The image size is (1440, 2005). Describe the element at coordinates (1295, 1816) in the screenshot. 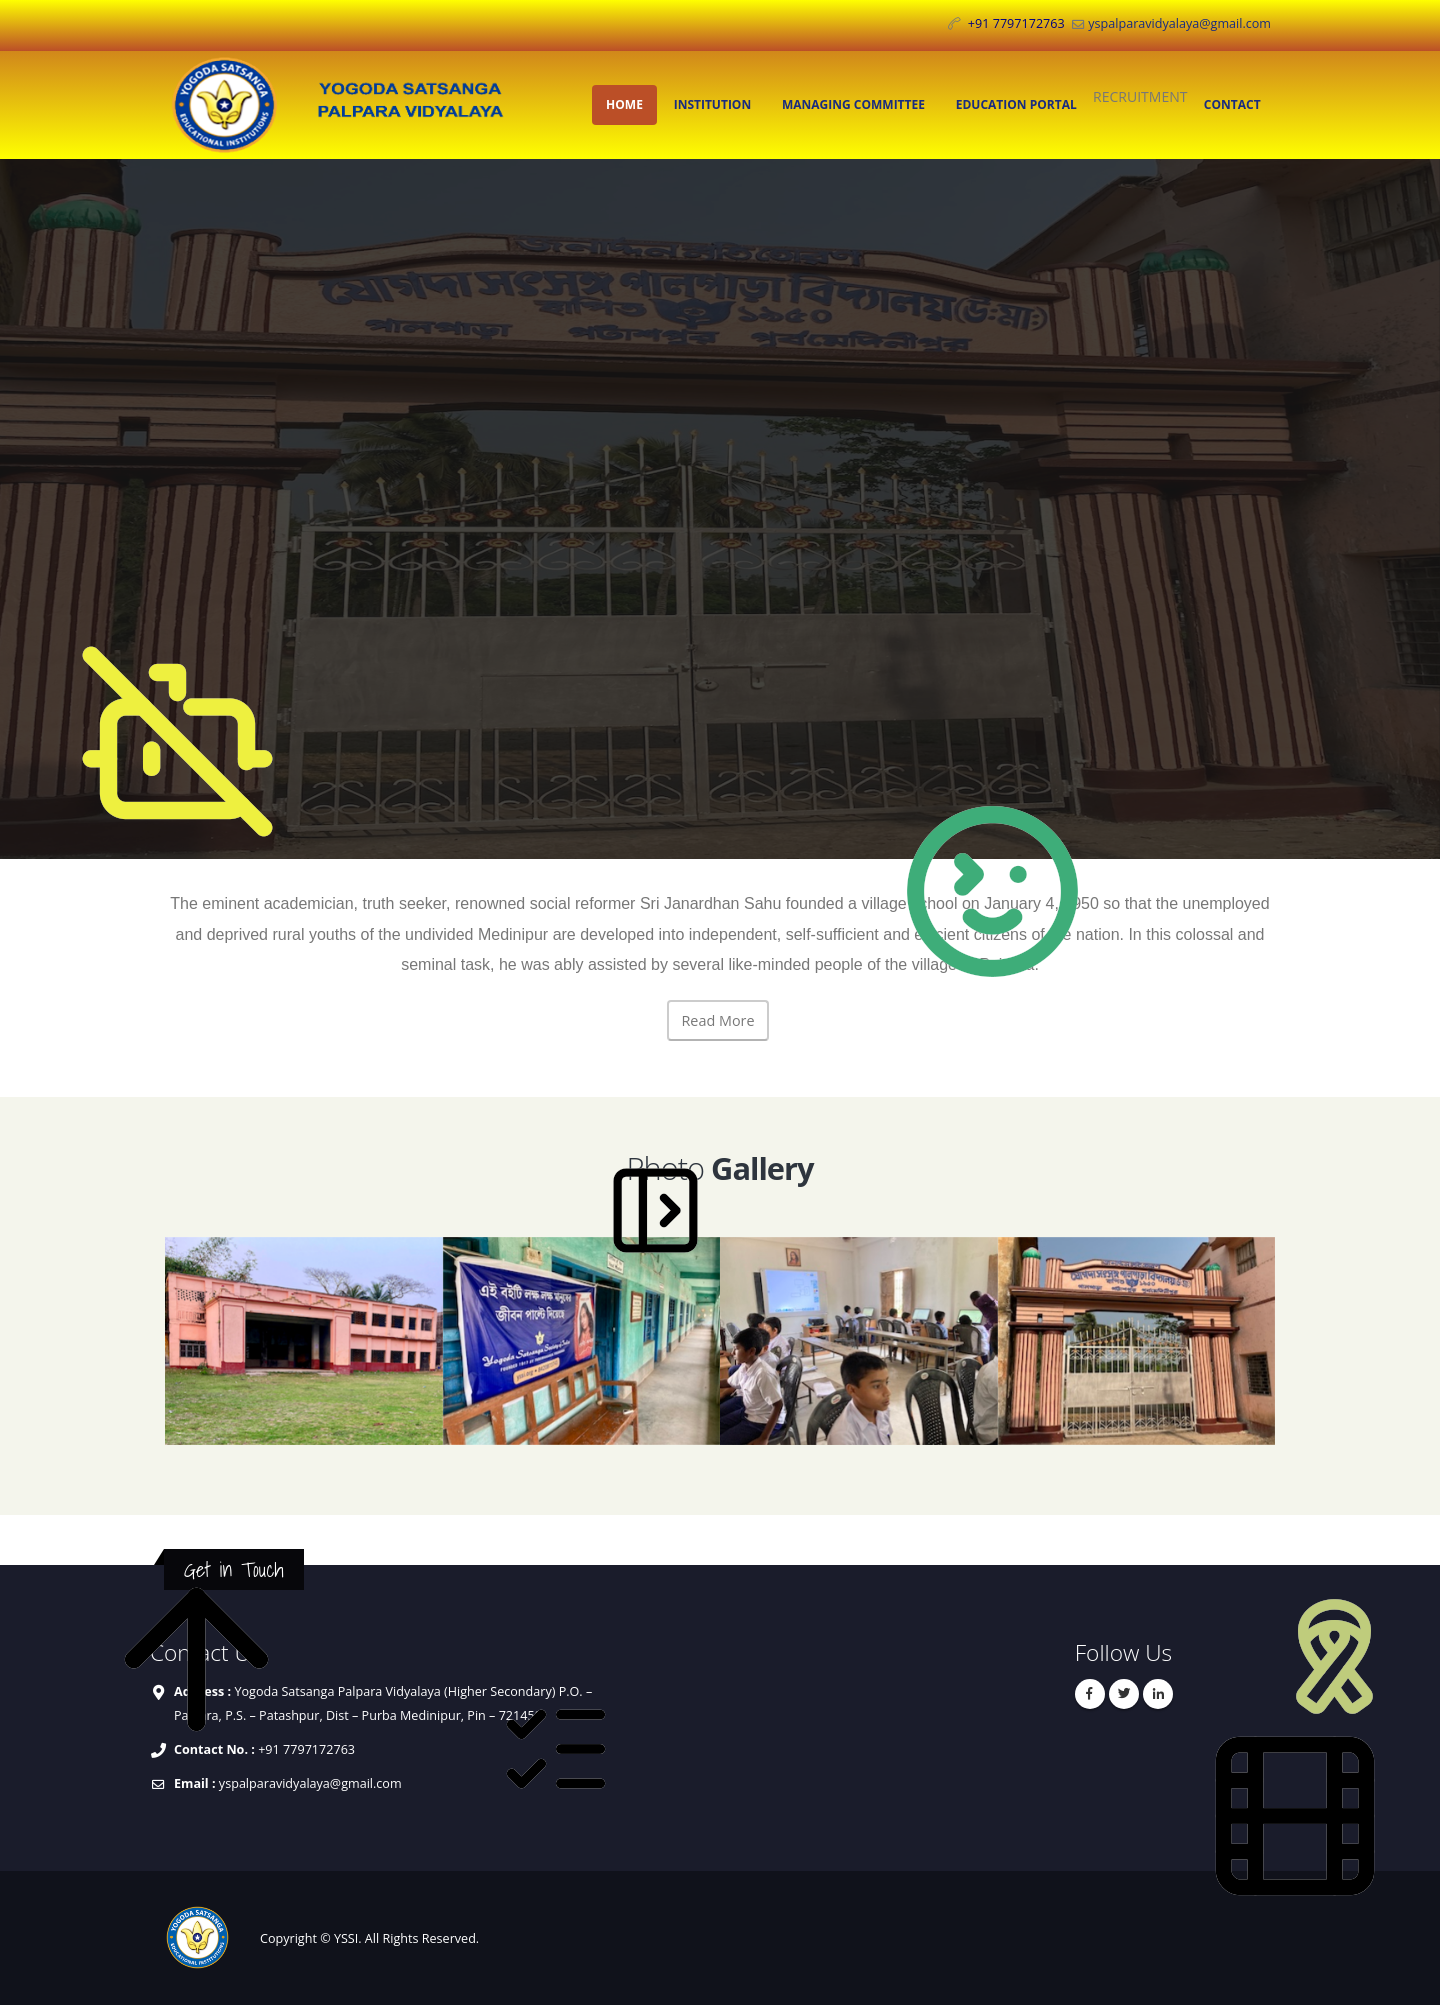

I see `access video or movie content` at that location.